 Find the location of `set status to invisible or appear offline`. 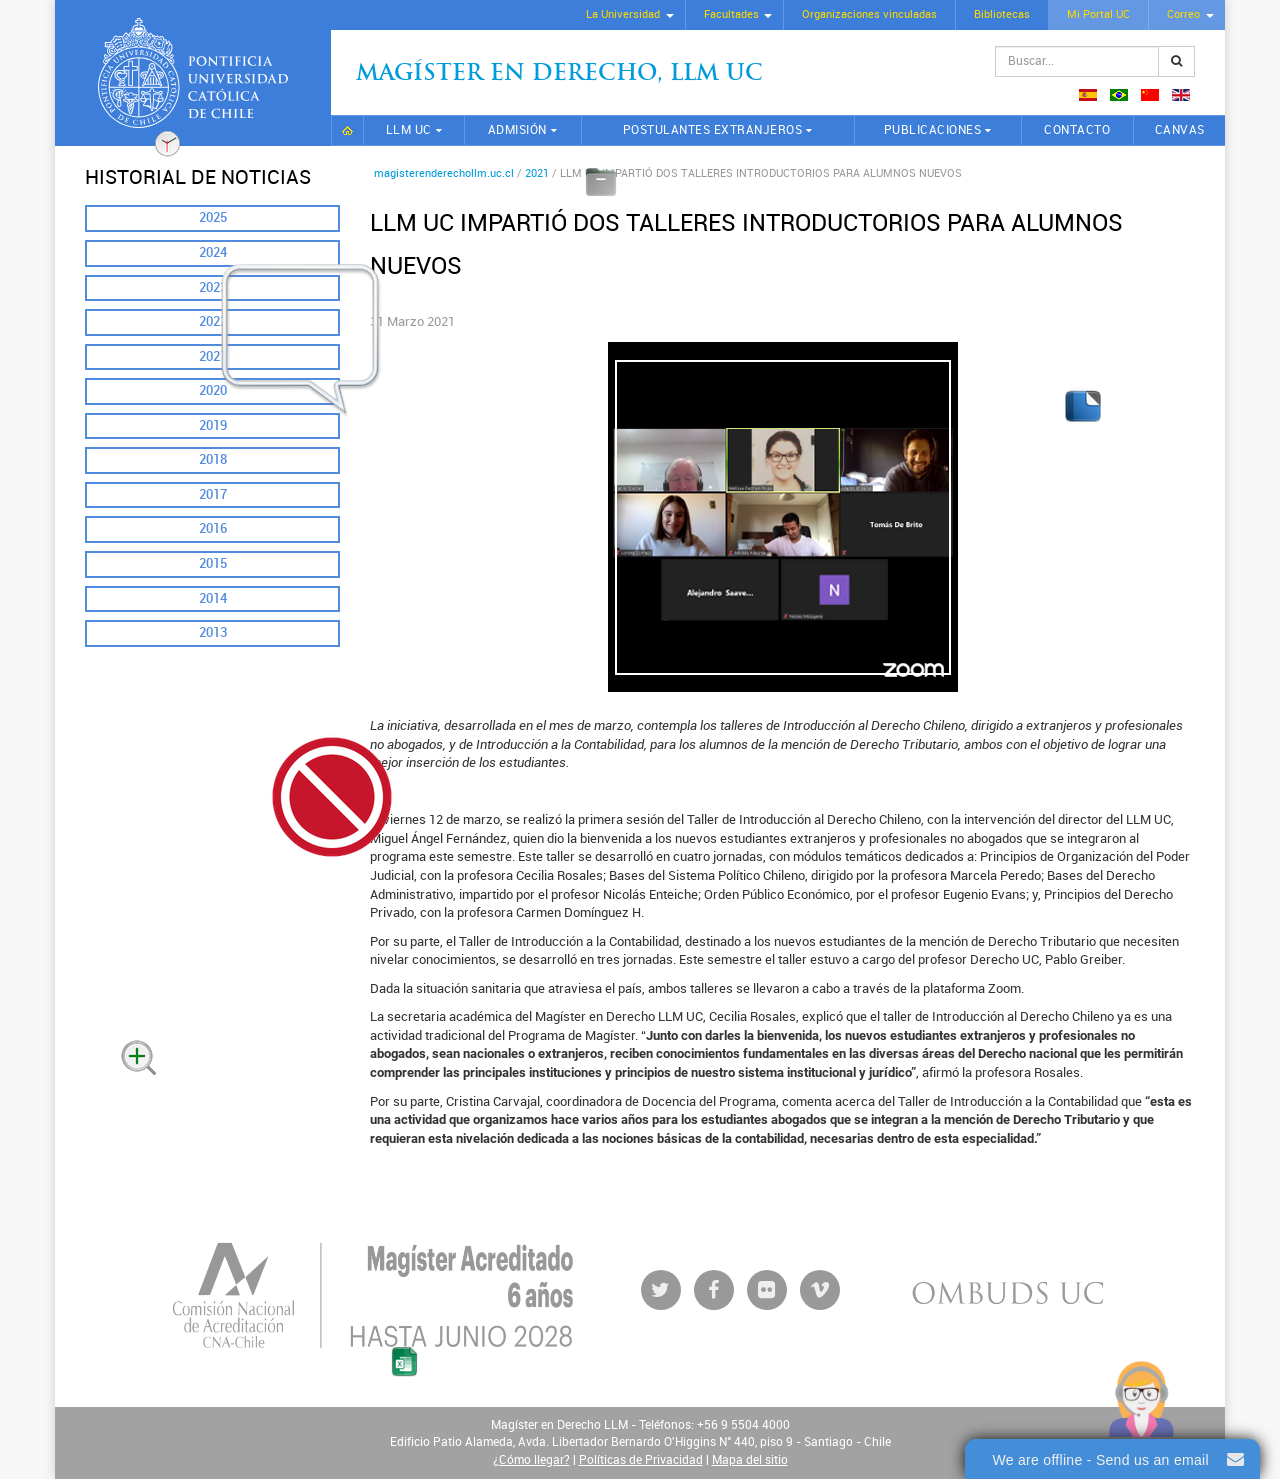

set status to invisible or appear offline is located at coordinates (301, 337).